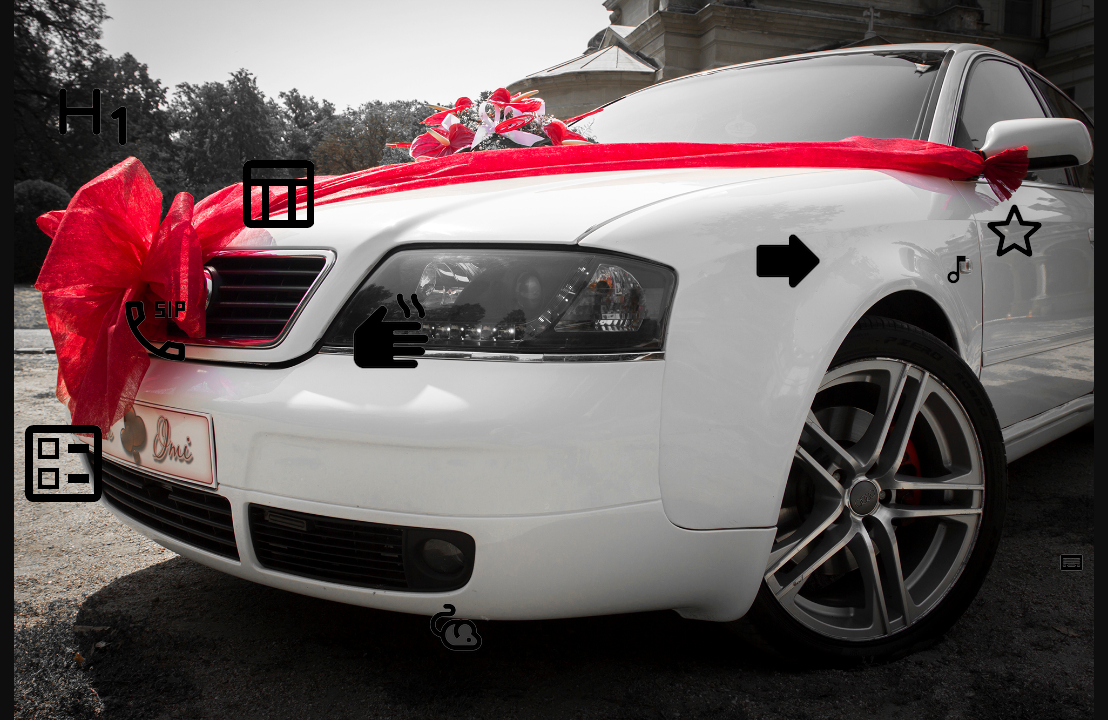  I want to click on add to favorites, so click(1014, 231).